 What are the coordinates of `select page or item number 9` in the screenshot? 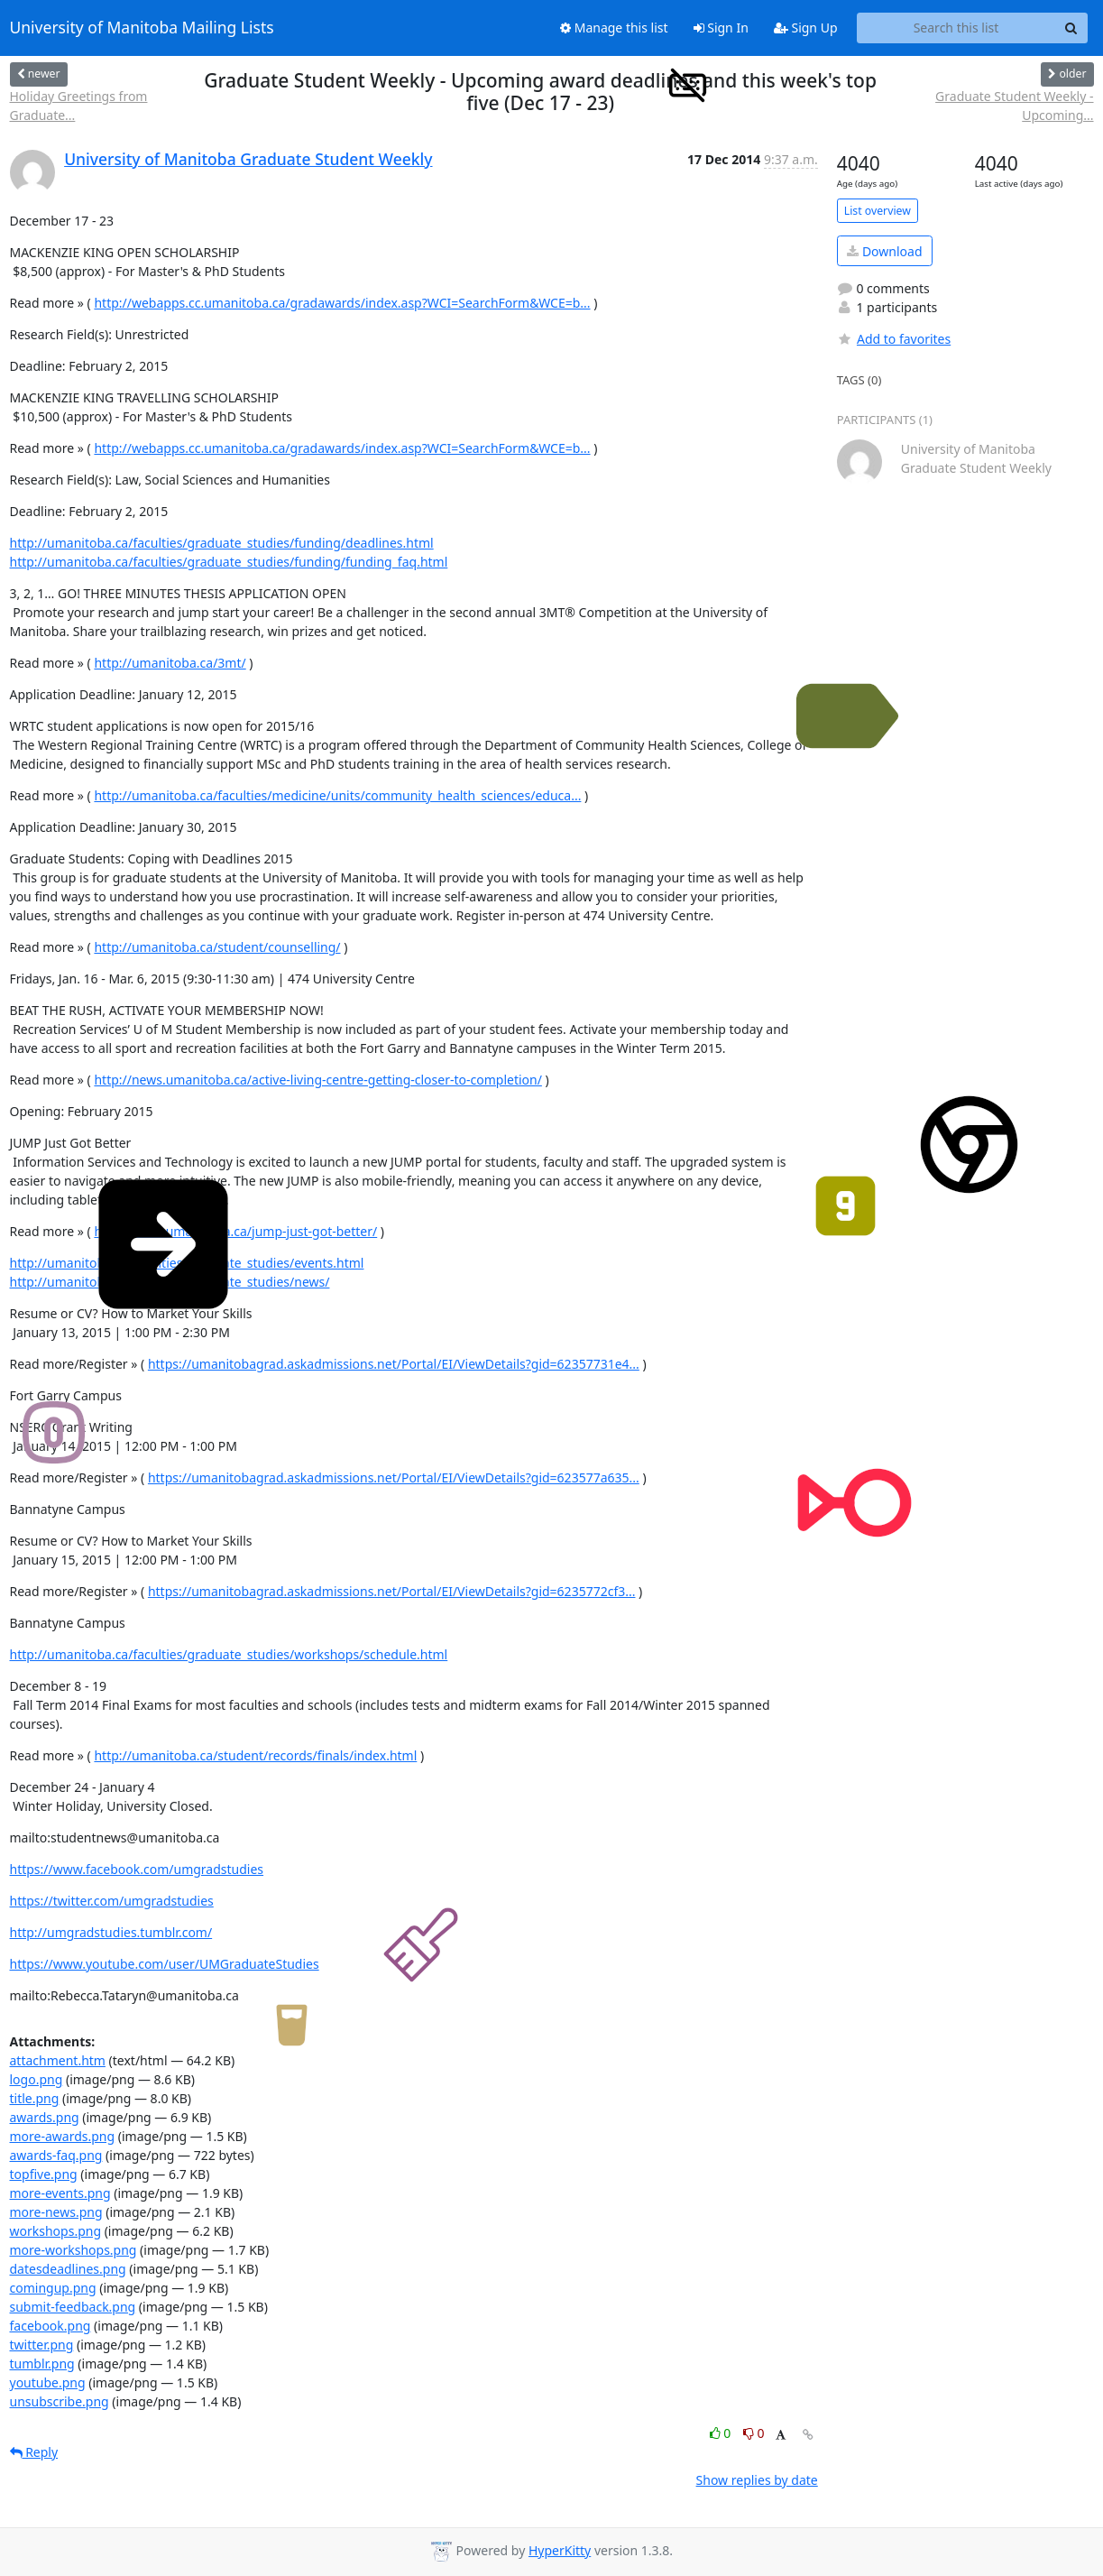 It's located at (845, 1205).